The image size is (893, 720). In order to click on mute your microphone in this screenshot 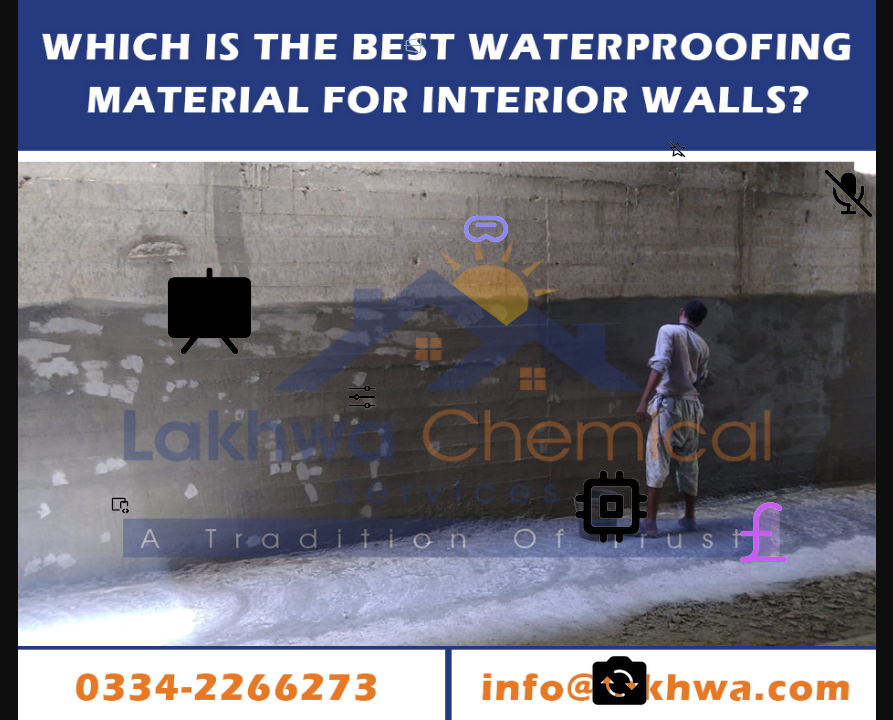, I will do `click(848, 193)`.